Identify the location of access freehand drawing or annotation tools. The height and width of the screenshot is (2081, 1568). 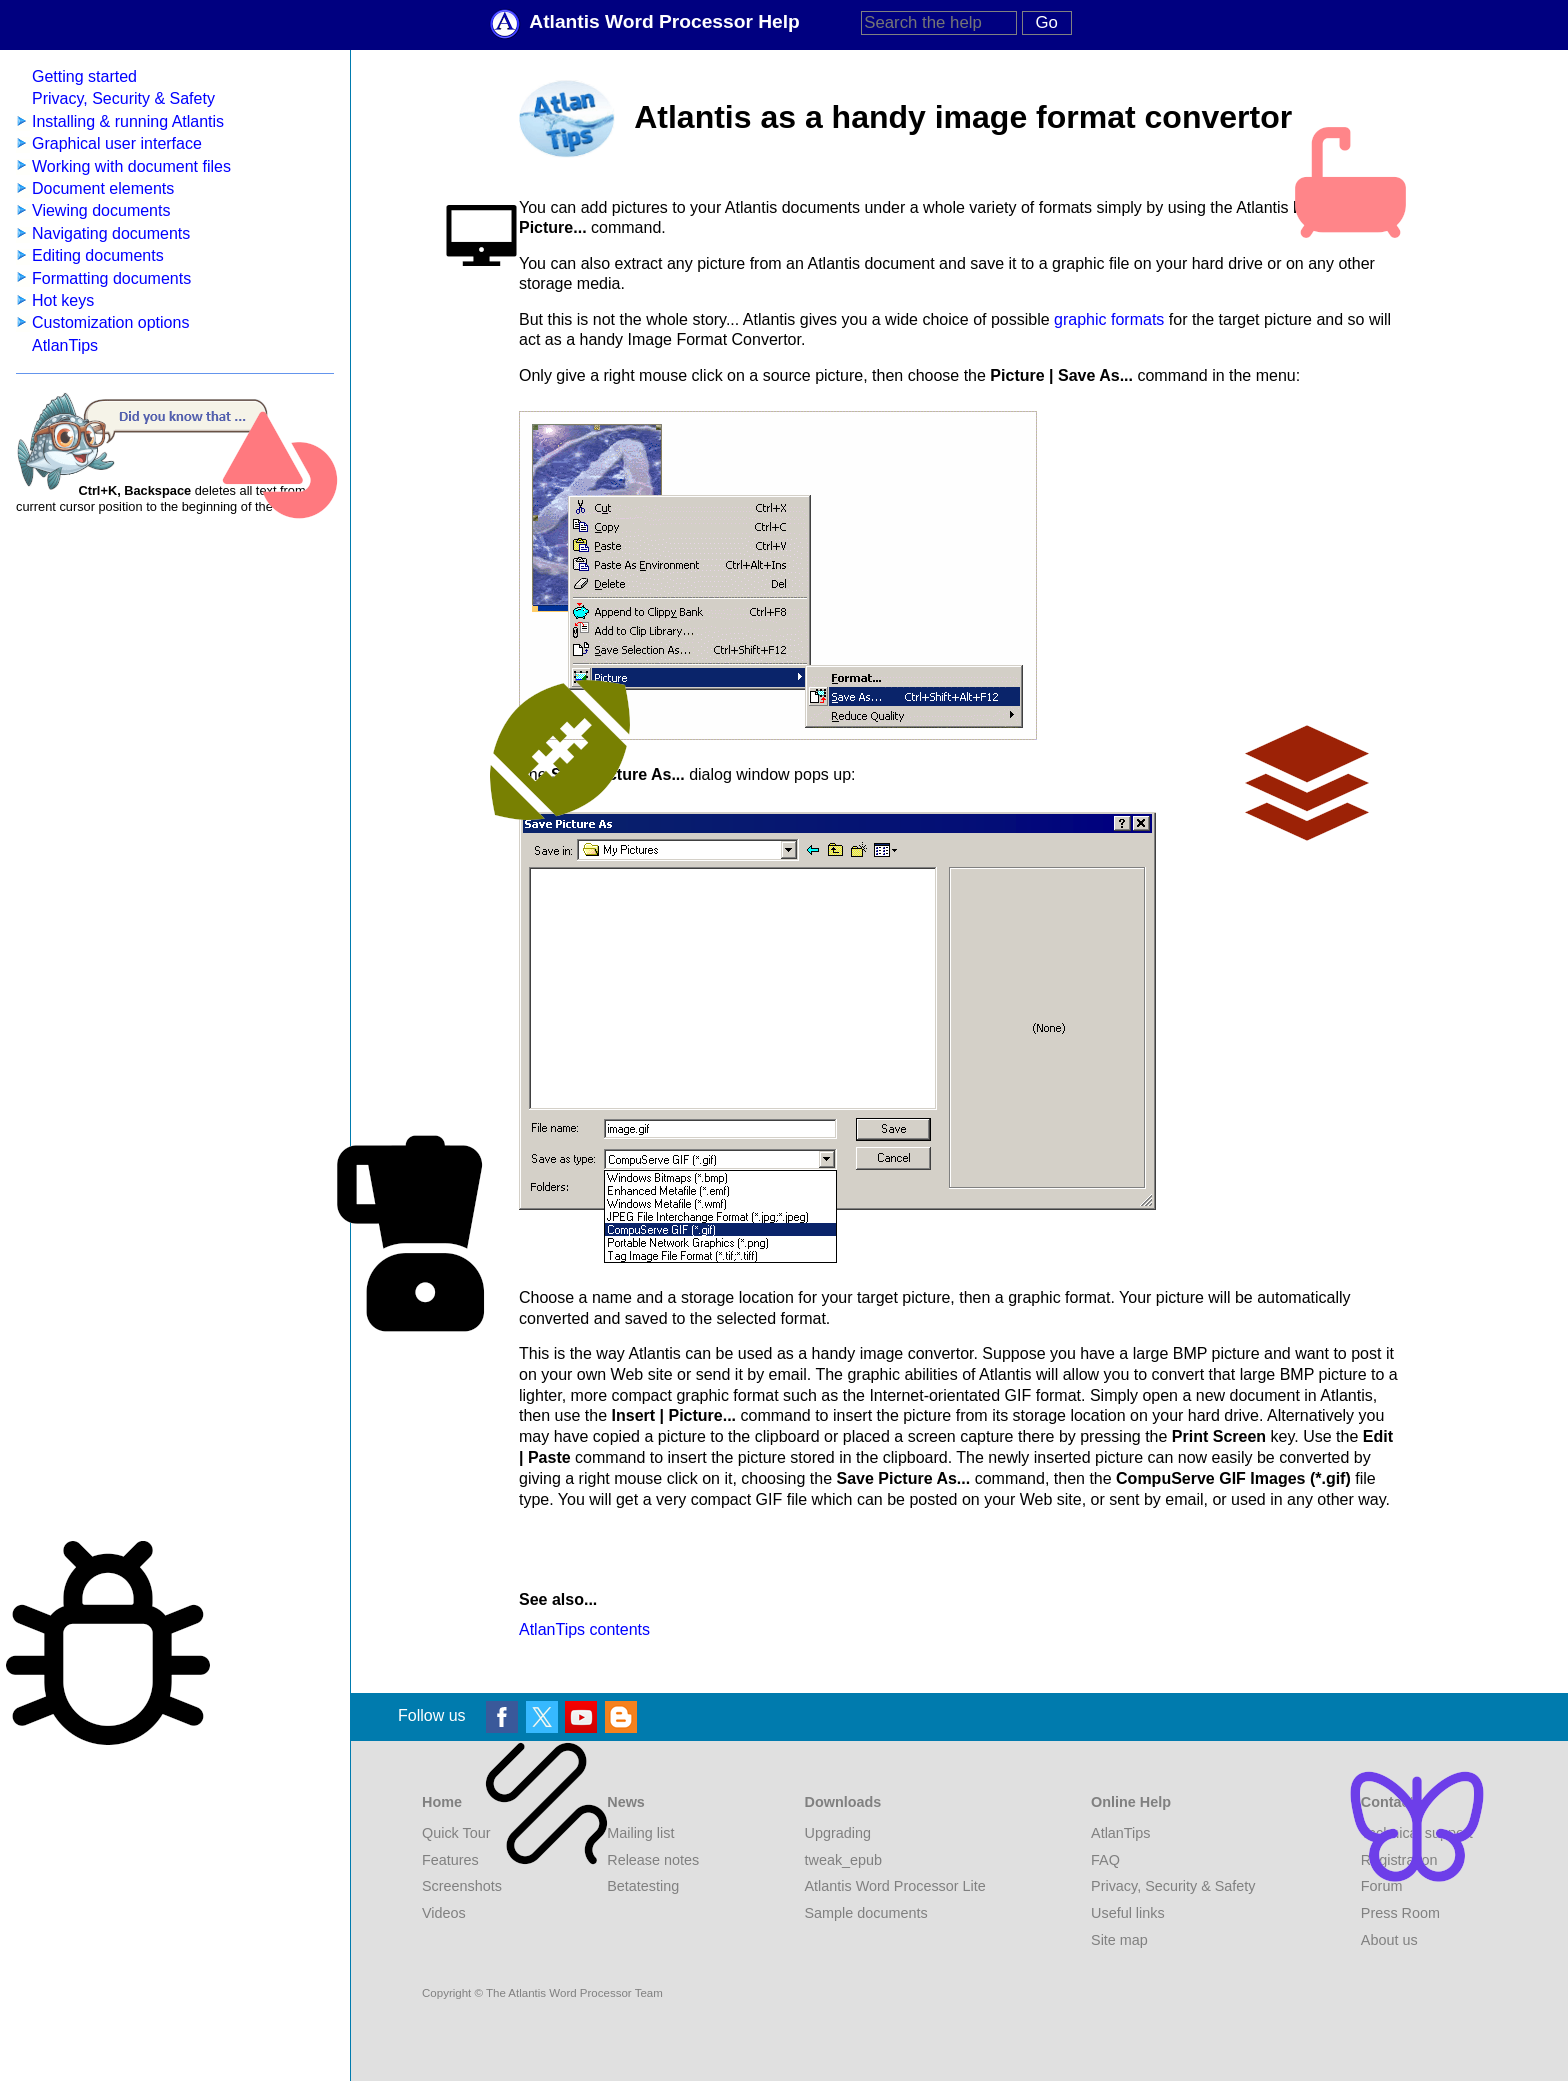
(546, 1803).